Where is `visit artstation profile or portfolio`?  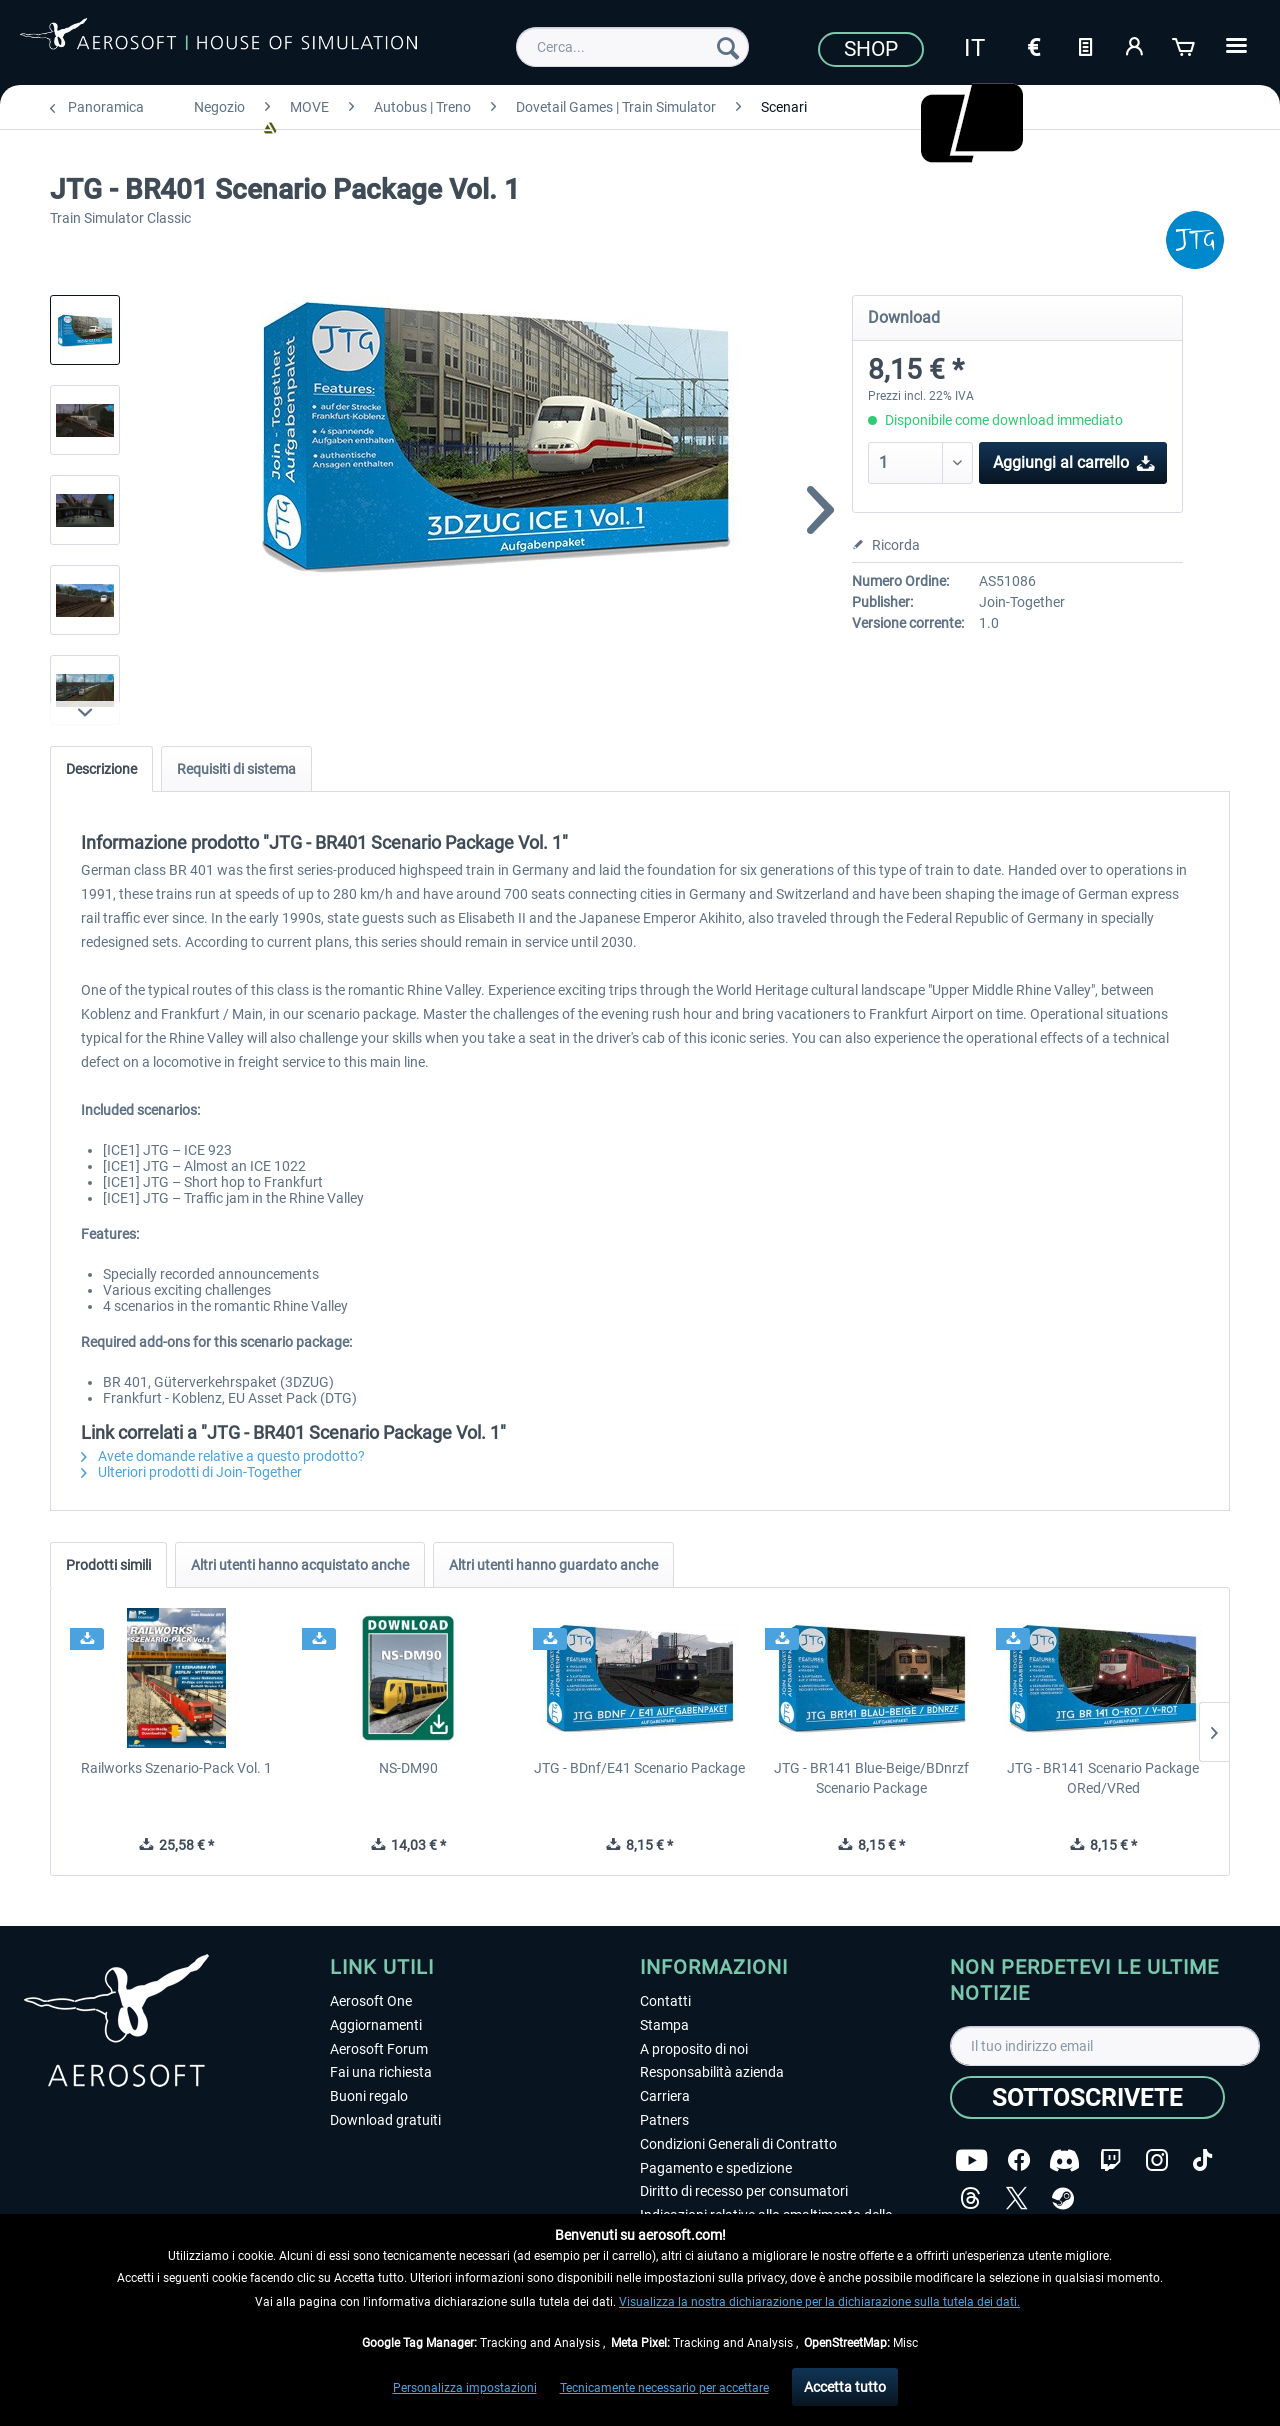
visit artstation profile or portfolio is located at coordinates (270, 128).